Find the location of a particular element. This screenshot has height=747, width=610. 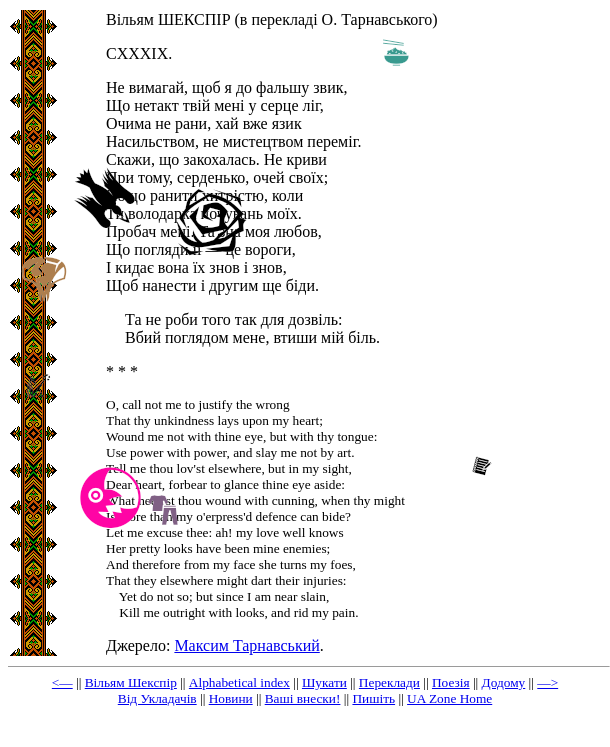

enemy defeated or kill count indicator is located at coordinates (44, 279).